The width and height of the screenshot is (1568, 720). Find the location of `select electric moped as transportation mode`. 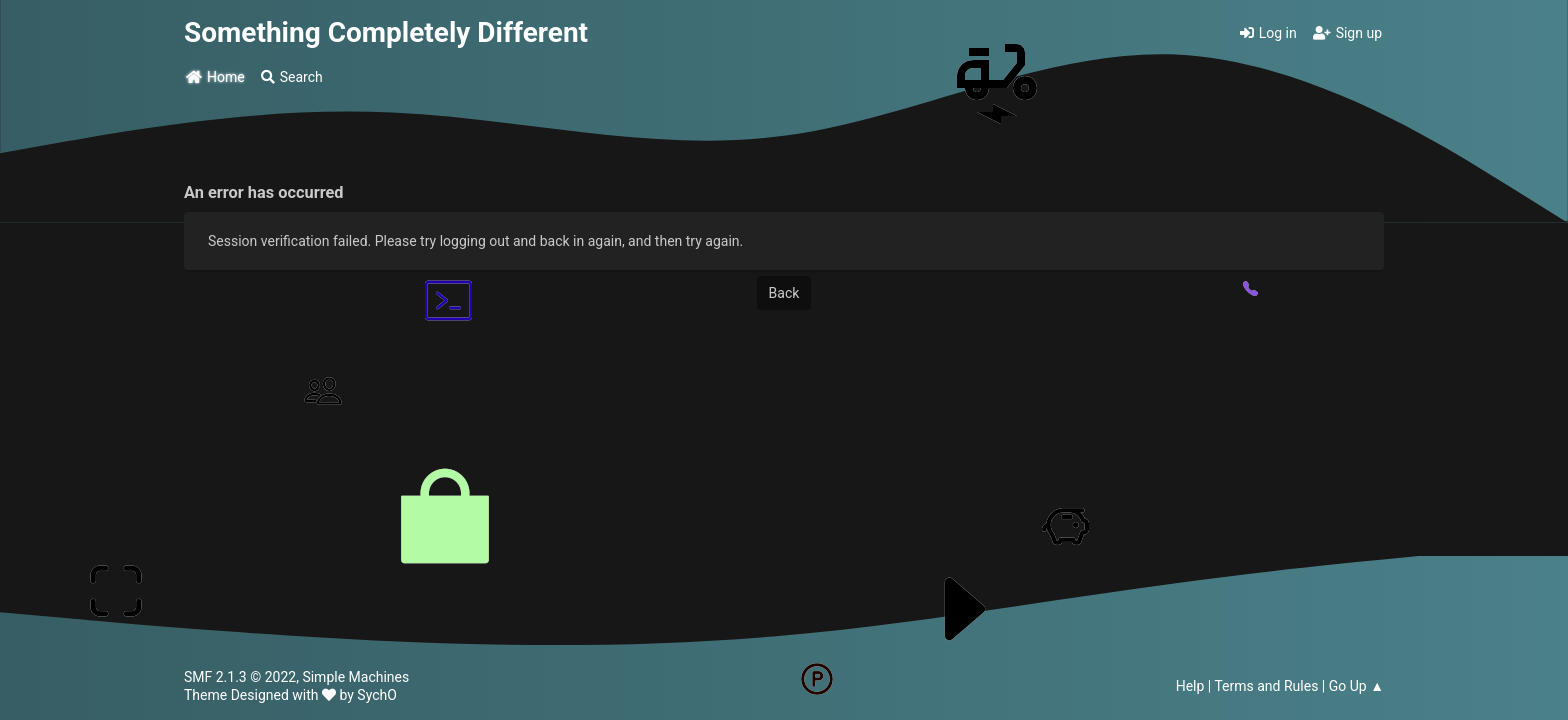

select electric moped as transportation mode is located at coordinates (997, 80).